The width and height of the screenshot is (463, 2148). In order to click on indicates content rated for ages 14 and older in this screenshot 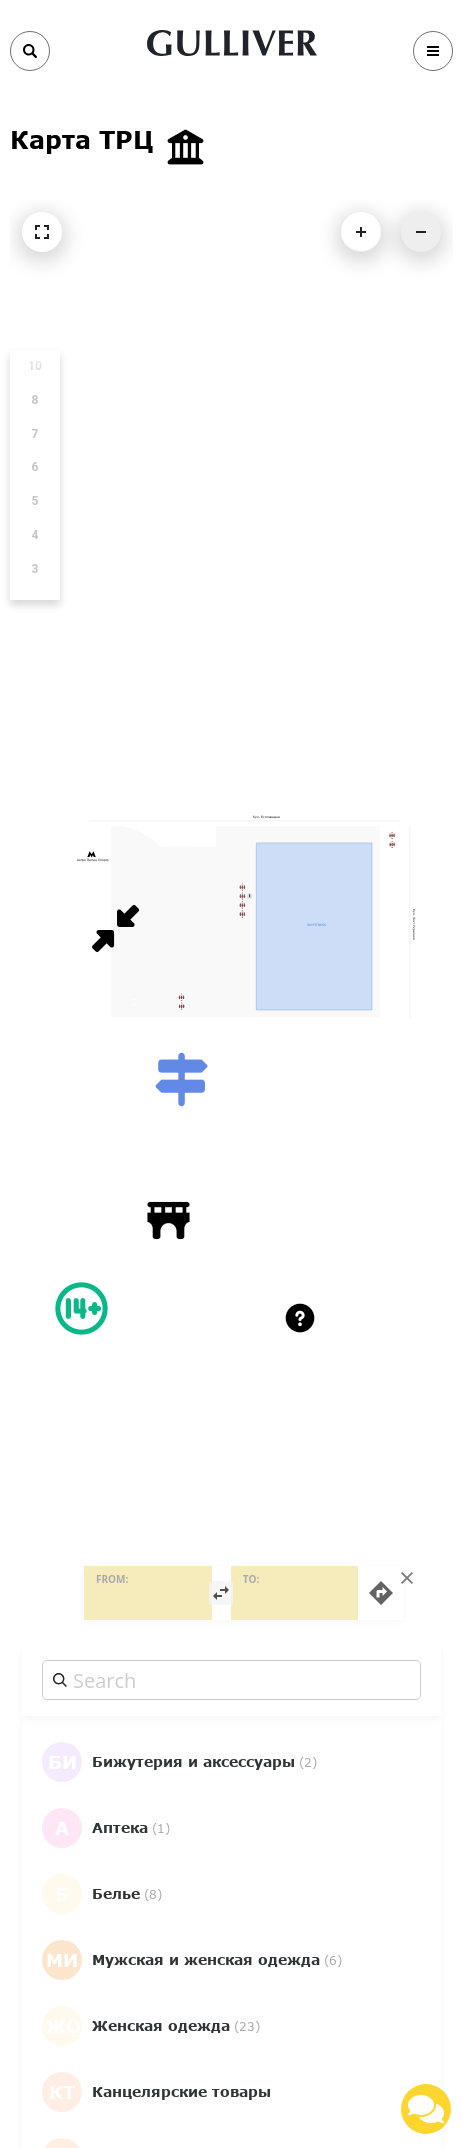, I will do `click(81, 1308)`.